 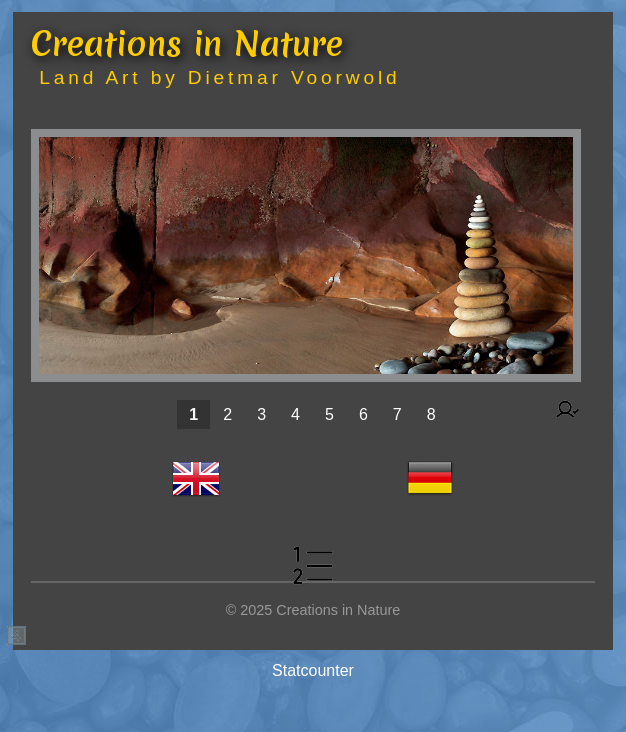 I want to click on user verified or approved, so click(x=567, y=410).